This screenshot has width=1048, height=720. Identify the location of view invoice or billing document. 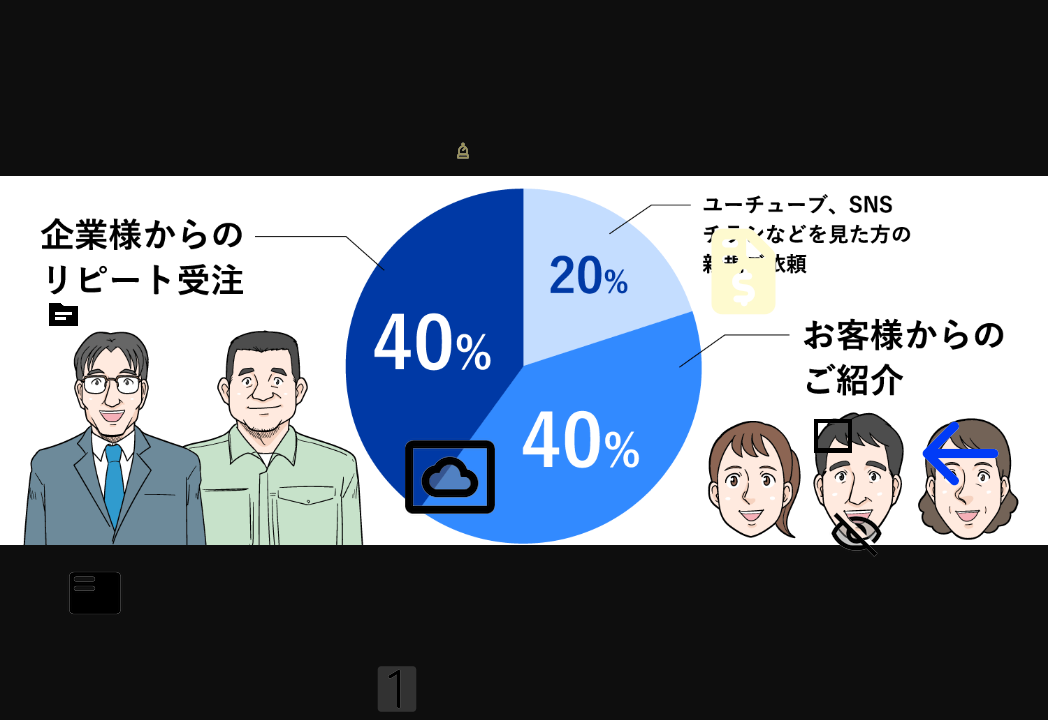
(743, 271).